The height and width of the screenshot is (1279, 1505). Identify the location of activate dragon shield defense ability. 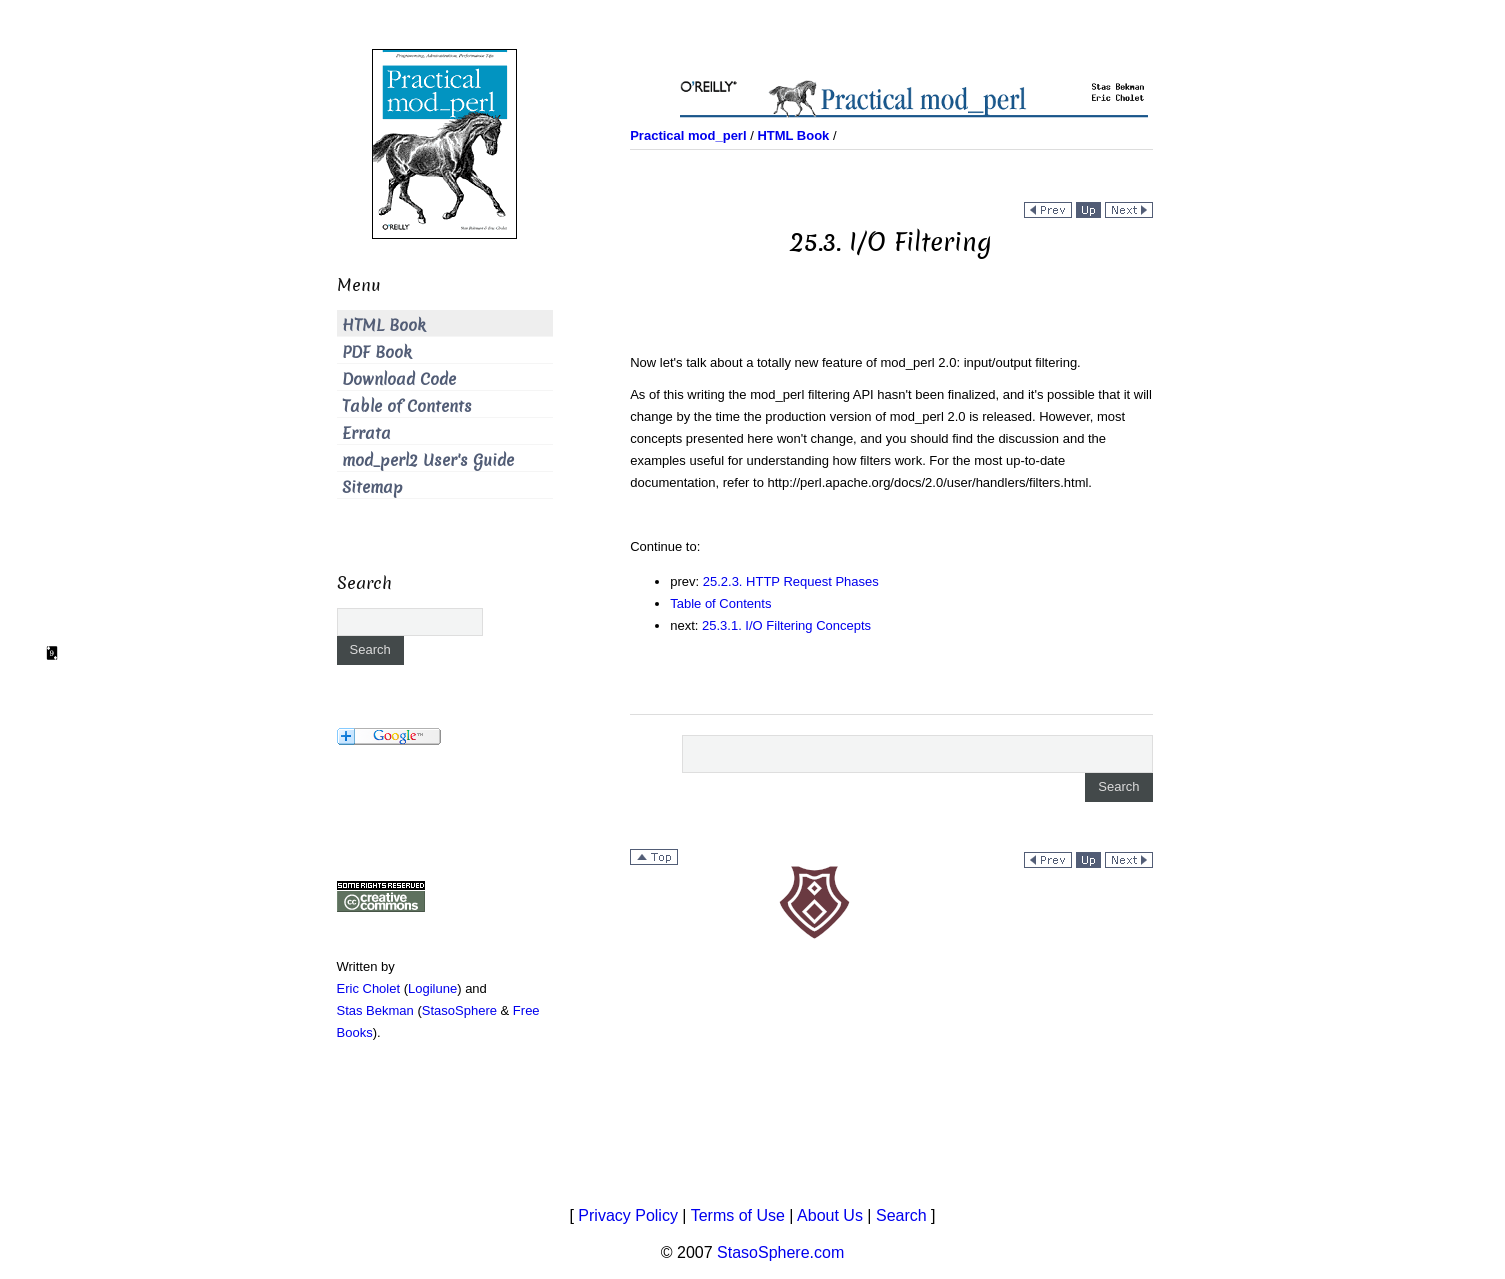
(814, 902).